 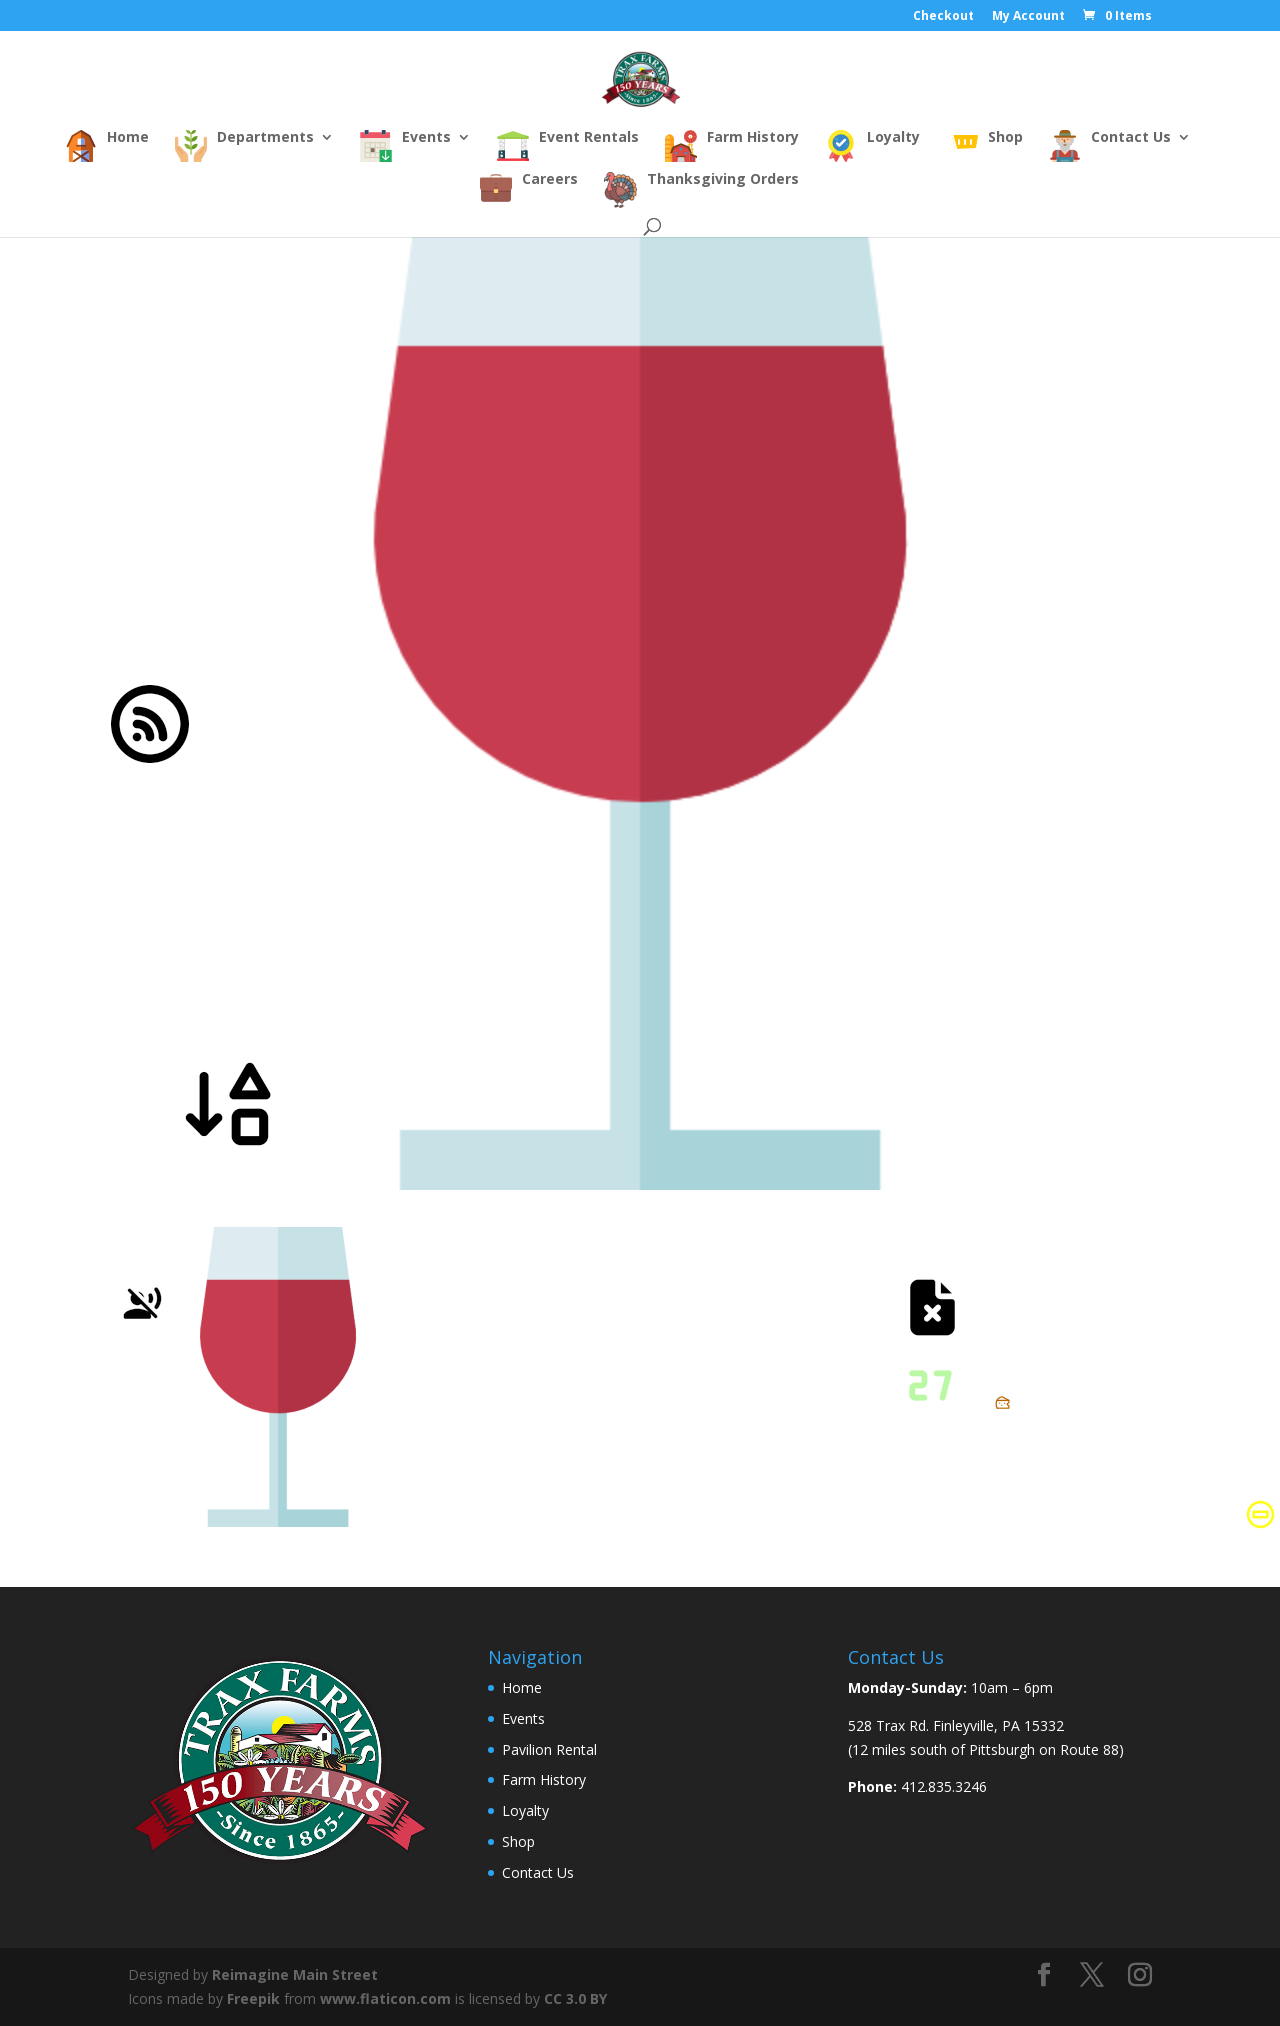 What do you see at coordinates (150, 724) in the screenshot?
I see `locate your airtag device` at bounding box center [150, 724].